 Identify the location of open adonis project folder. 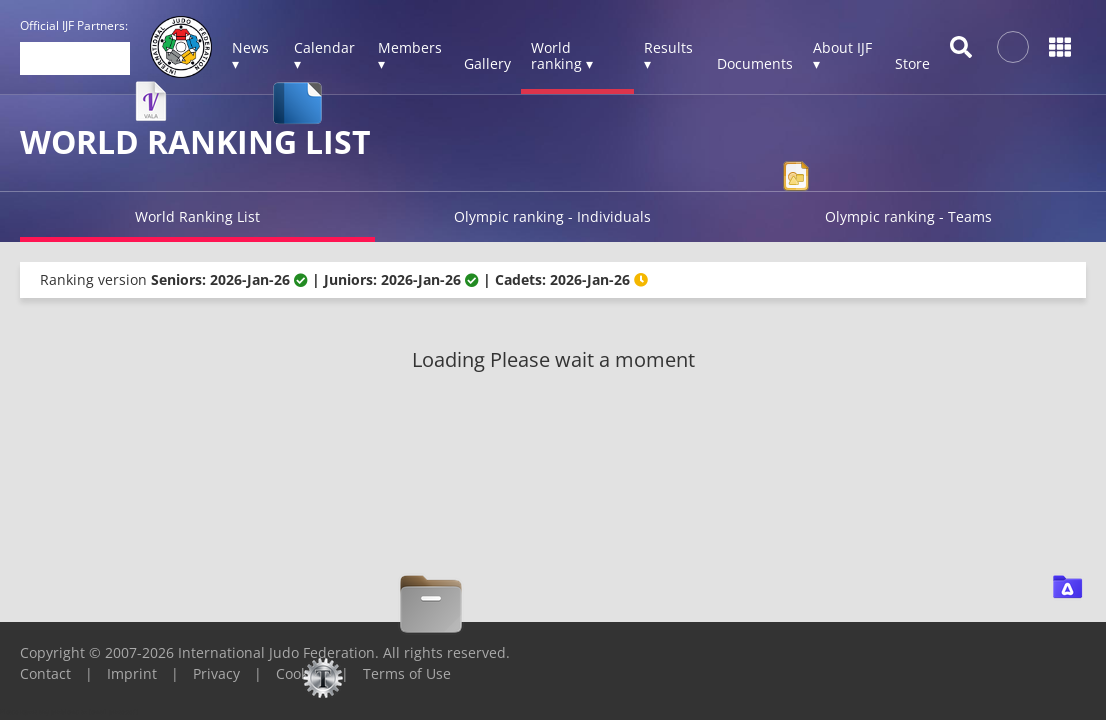
(1067, 587).